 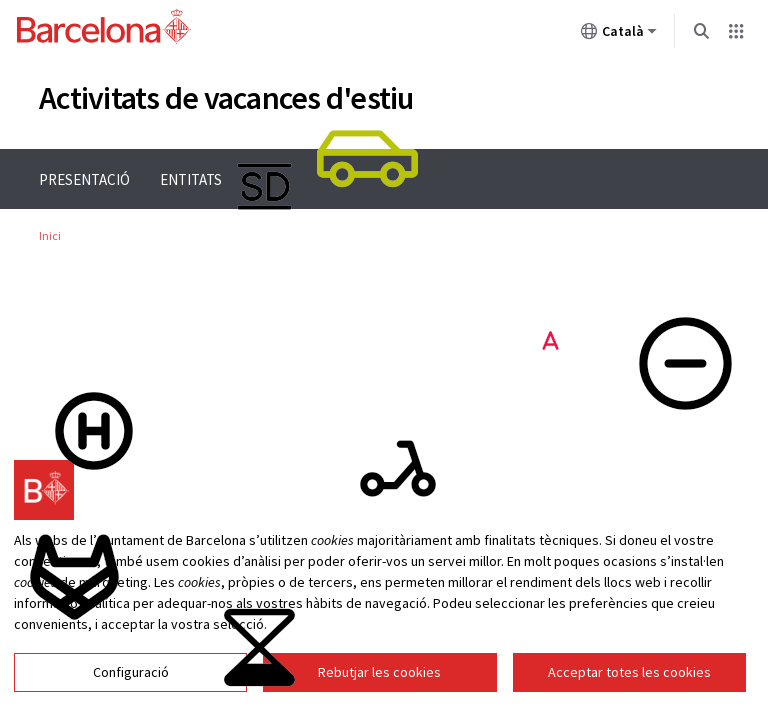 I want to click on indicates text formatting or font options, so click(x=550, y=340).